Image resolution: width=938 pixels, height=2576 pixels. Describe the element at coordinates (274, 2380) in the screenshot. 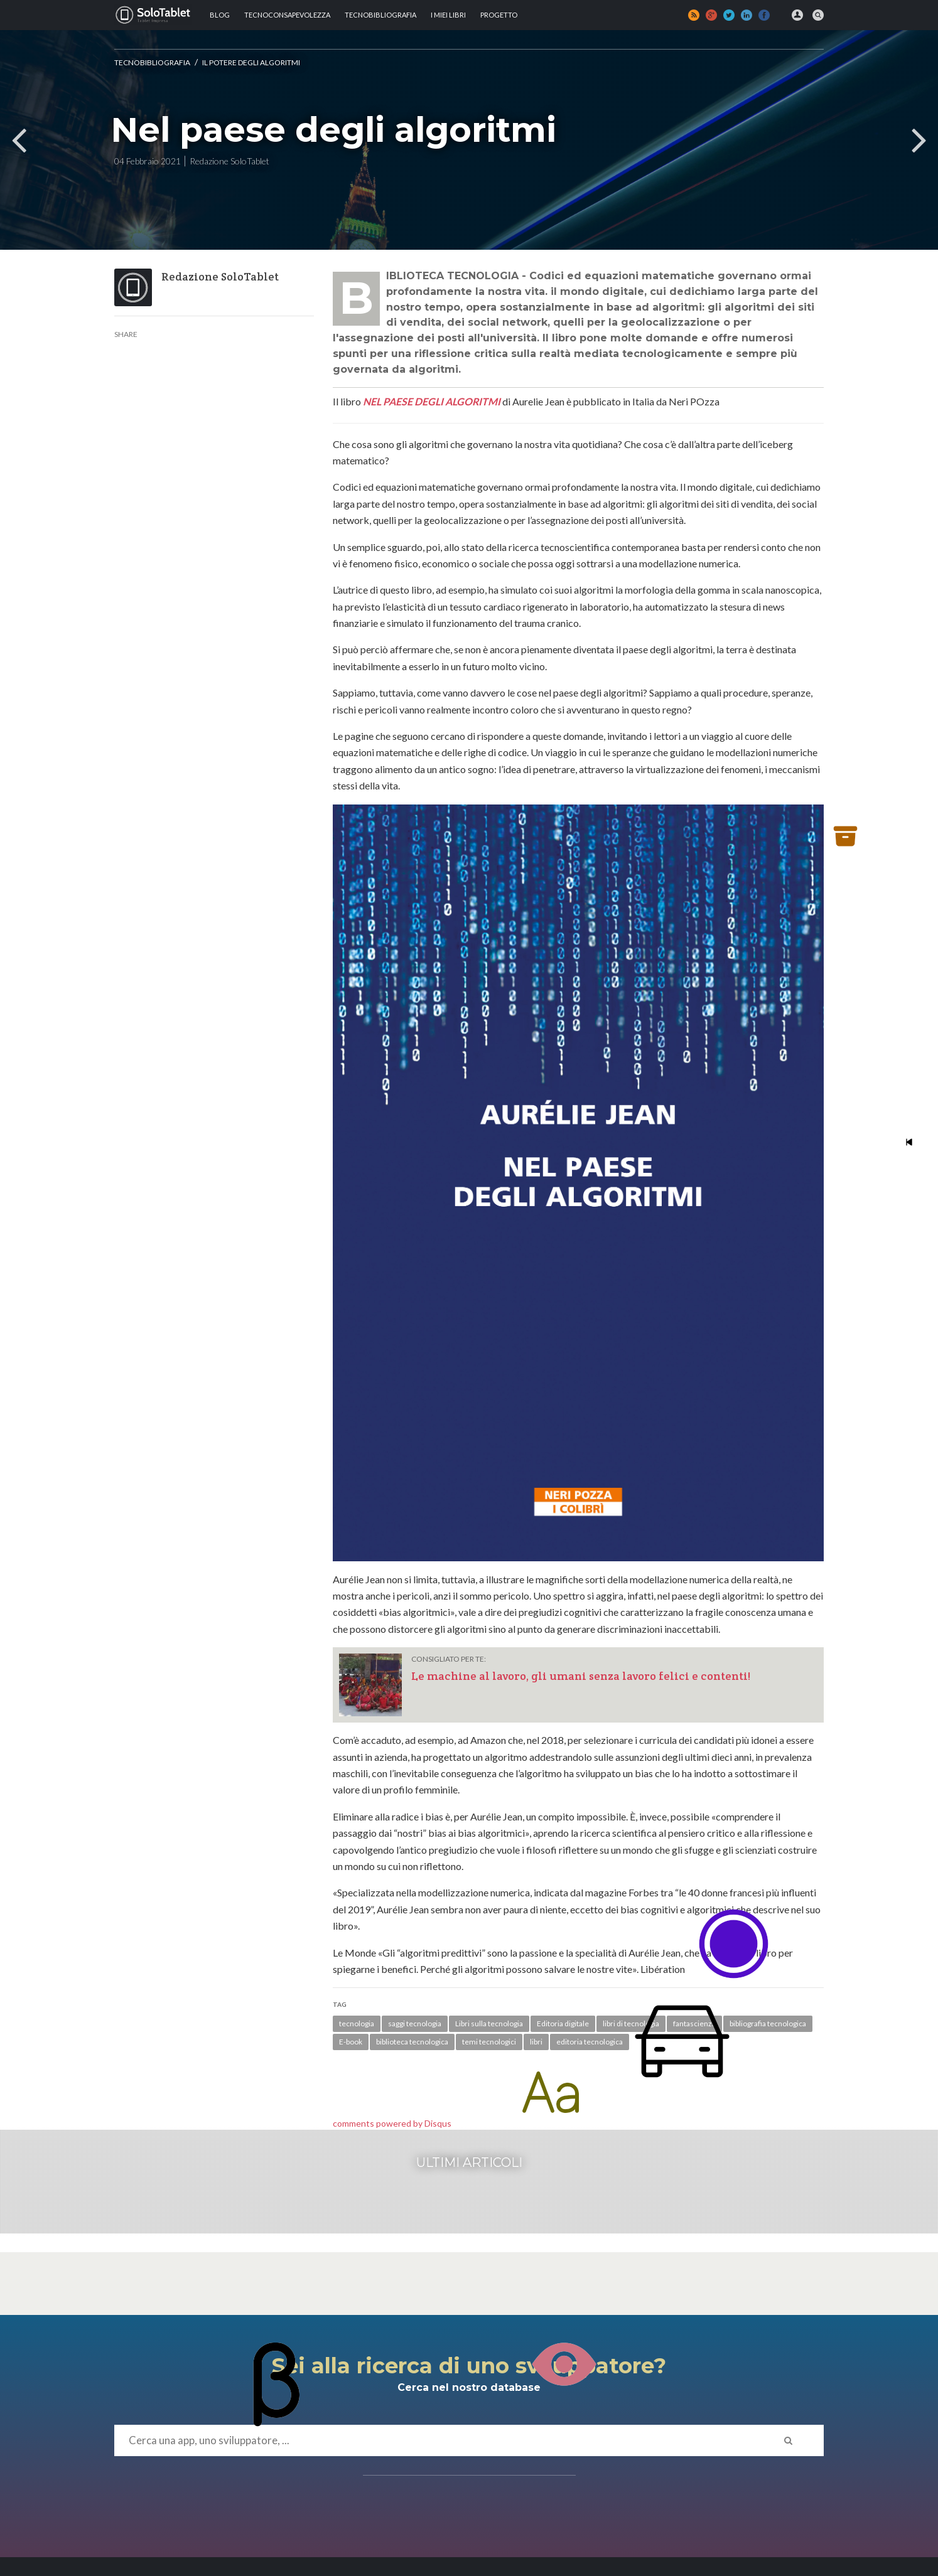

I see `indicates a feature in beta testing phase` at that location.